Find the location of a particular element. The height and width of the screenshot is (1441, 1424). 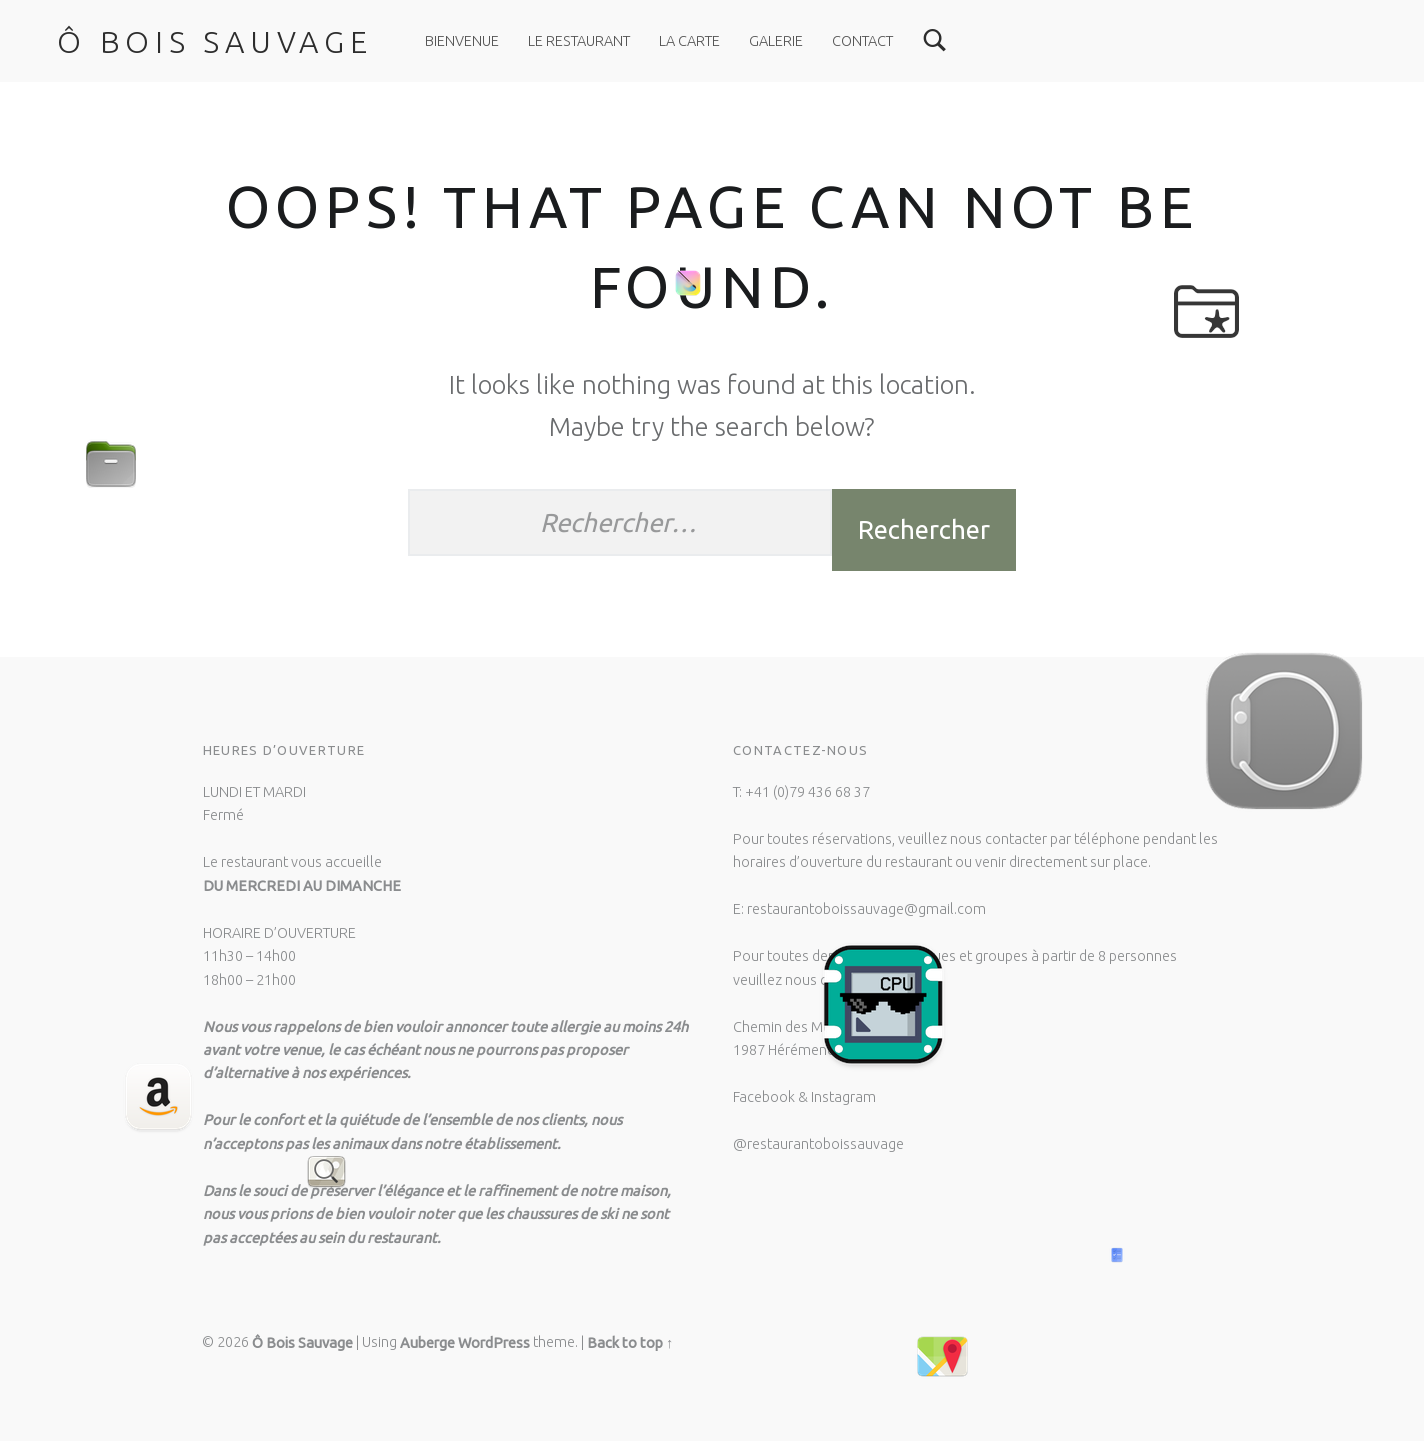

open the image viewer application is located at coordinates (326, 1171).